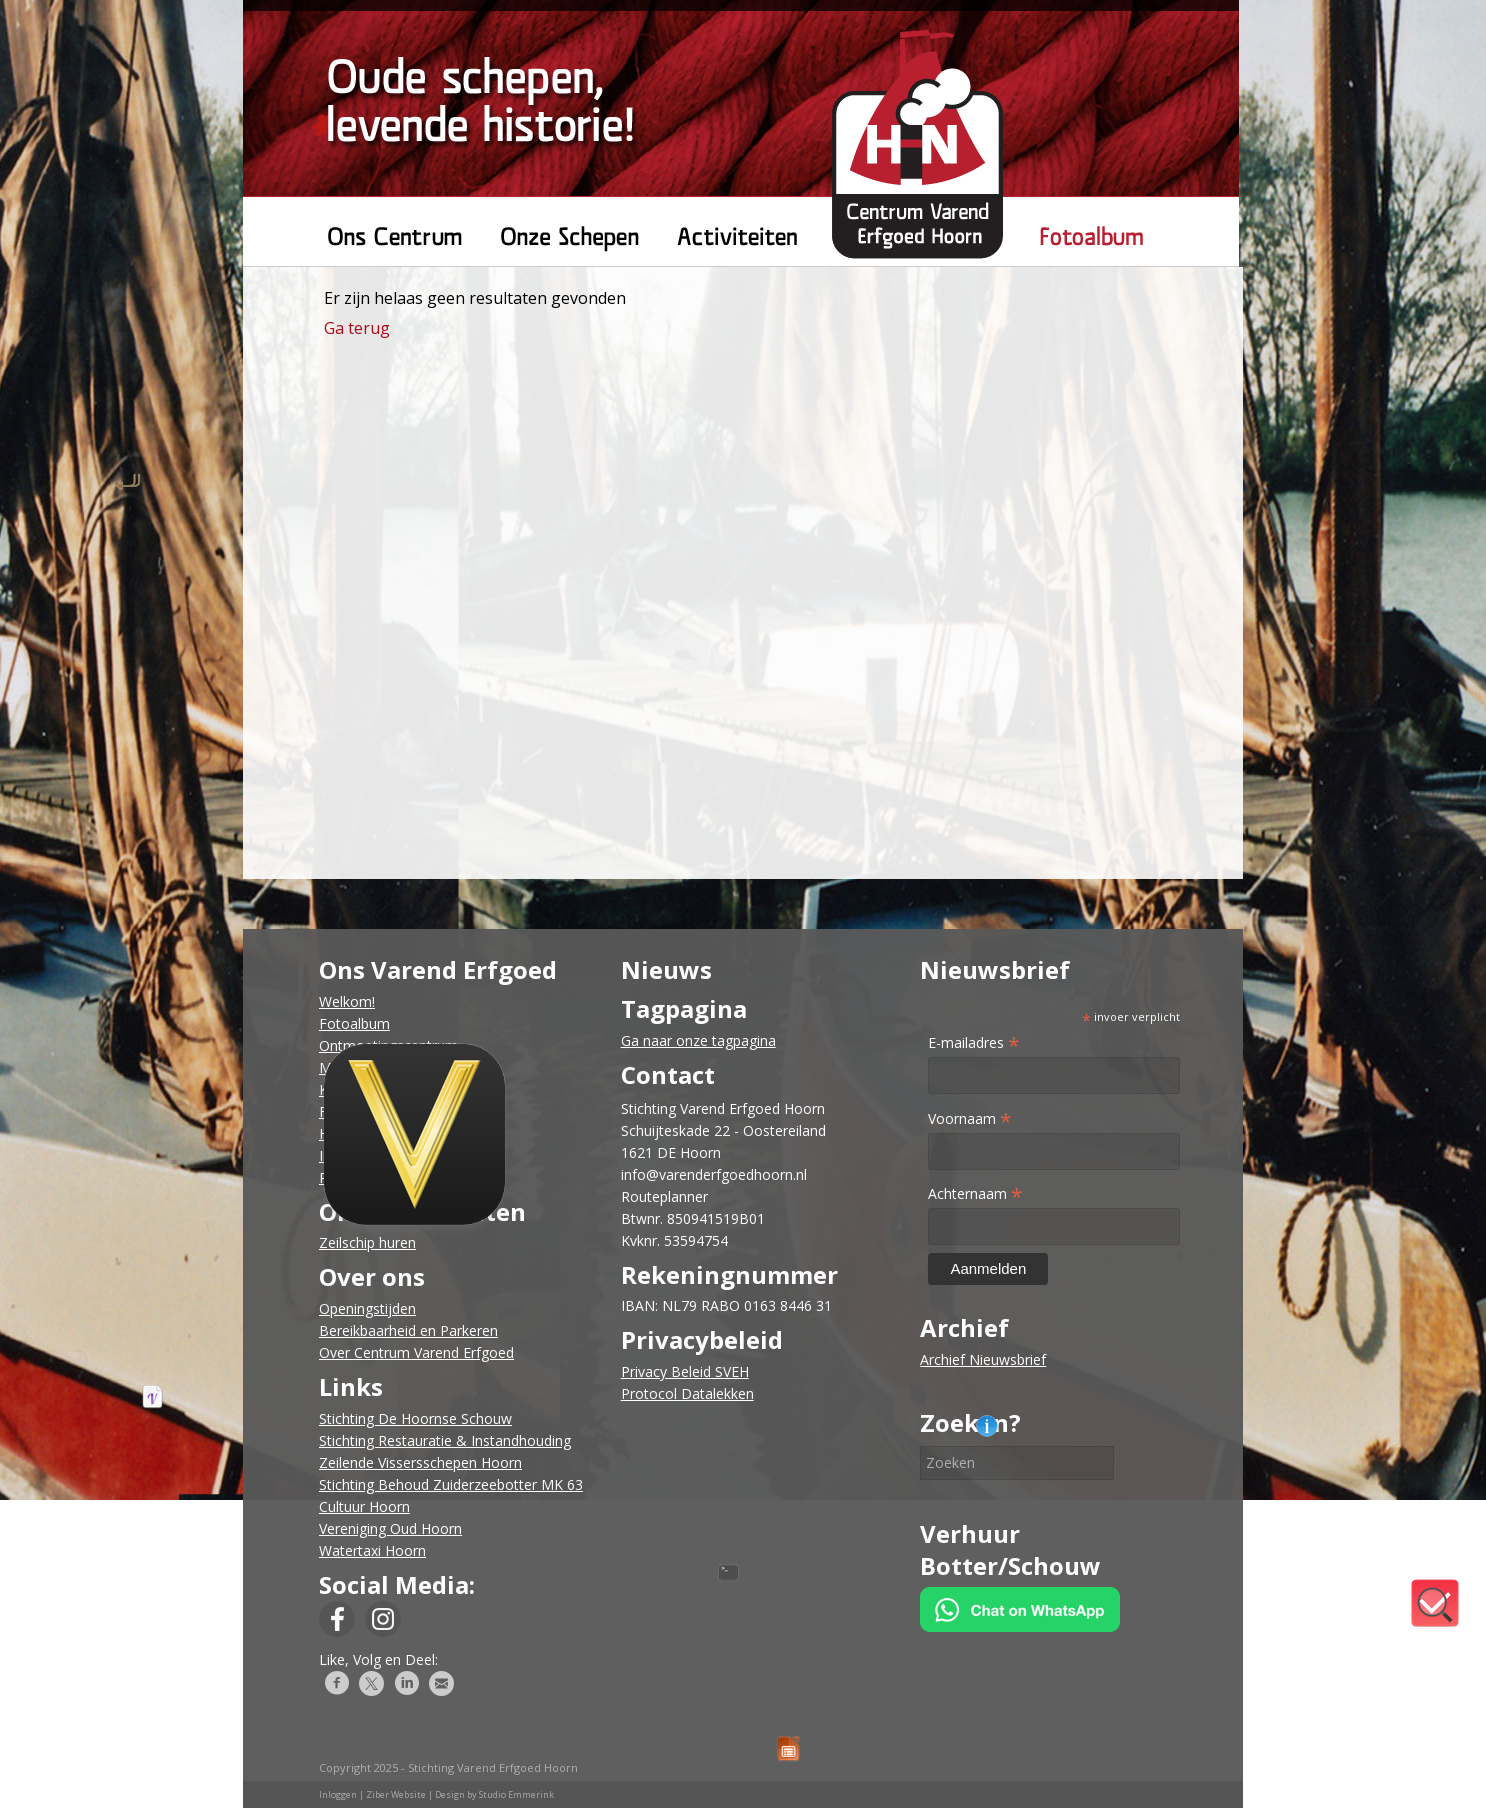  Describe the element at coordinates (987, 1426) in the screenshot. I see `view information or details about an application` at that location.